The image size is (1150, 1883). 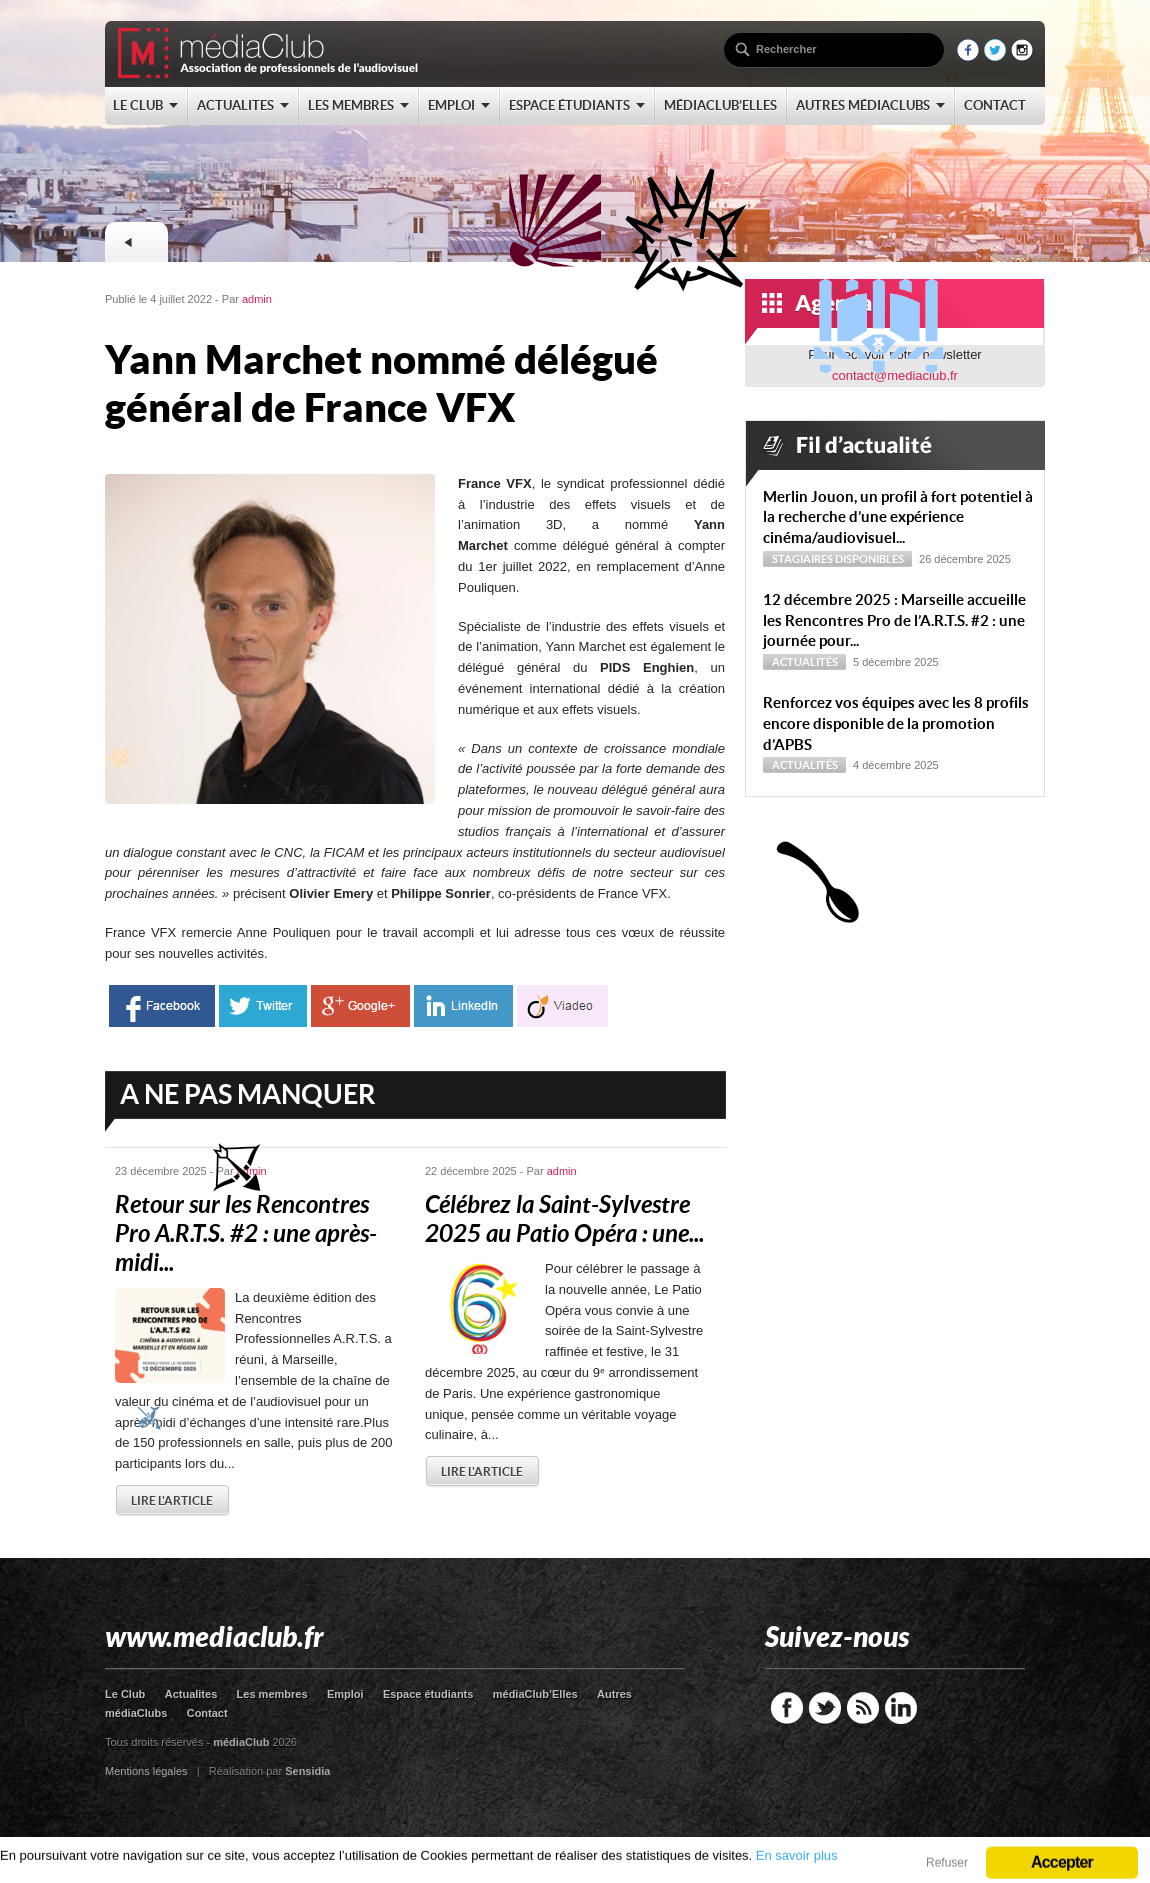 What do you see at coordinates (686, 230) in the screenshot?
I see `sea urchin creature in a game inventory` at bounding box center [686, 230].